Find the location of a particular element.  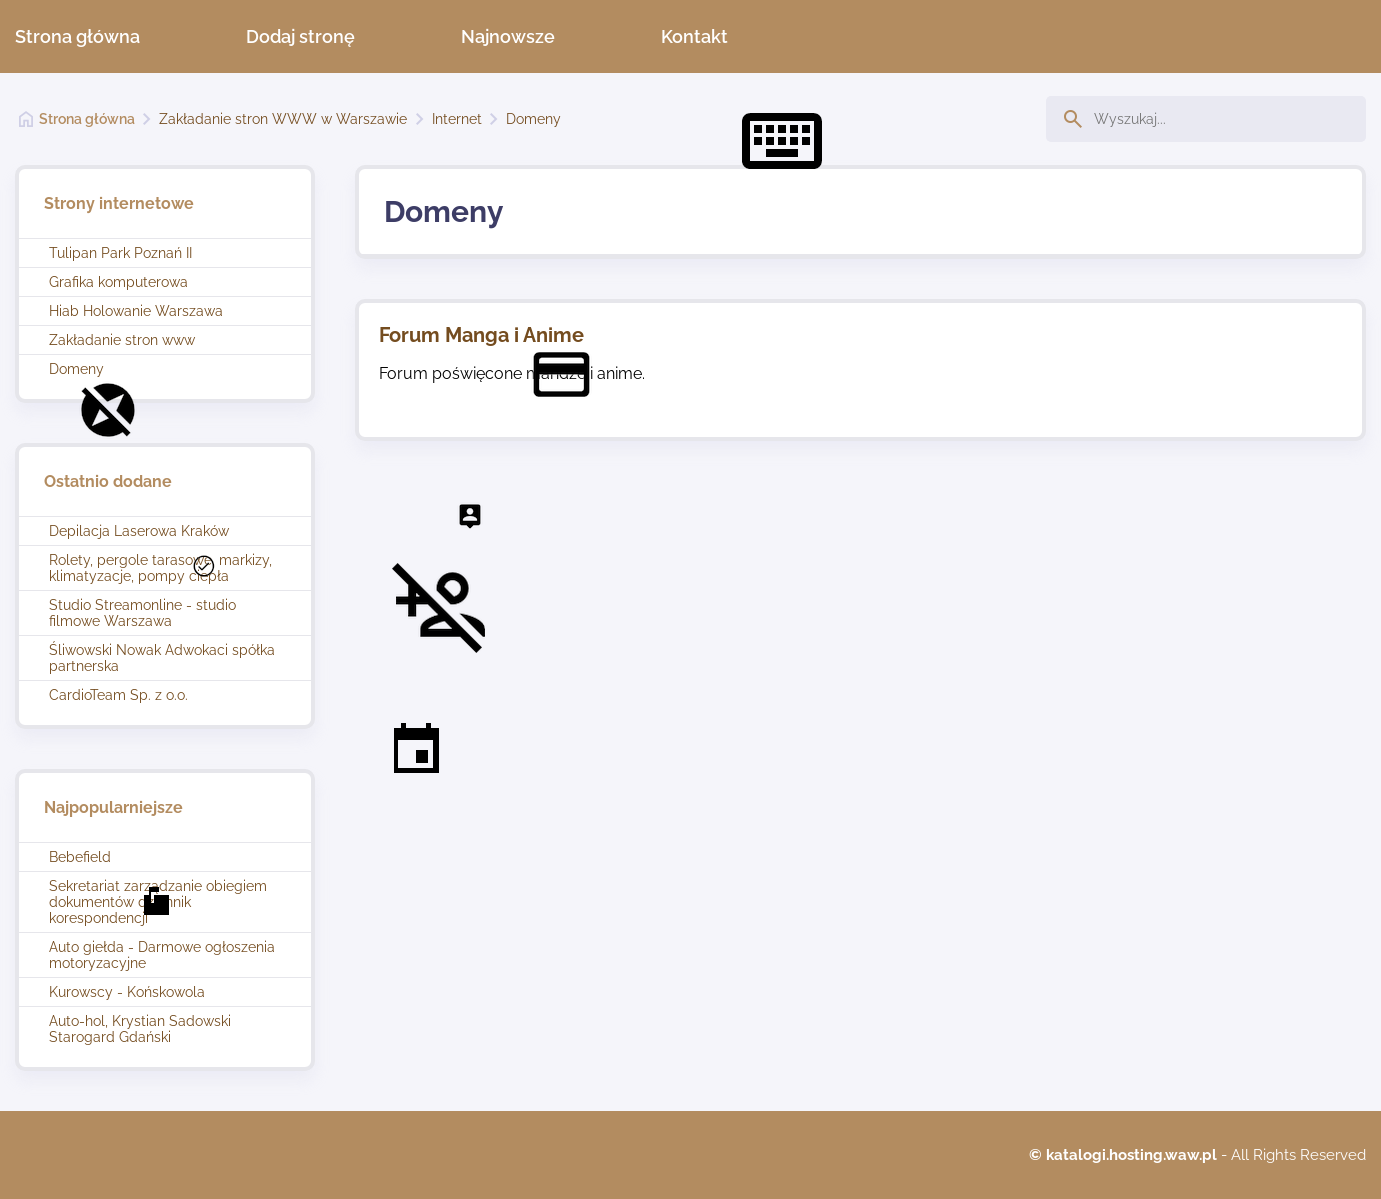

indicates a passed or successful test is located at coordinates (204, 566).